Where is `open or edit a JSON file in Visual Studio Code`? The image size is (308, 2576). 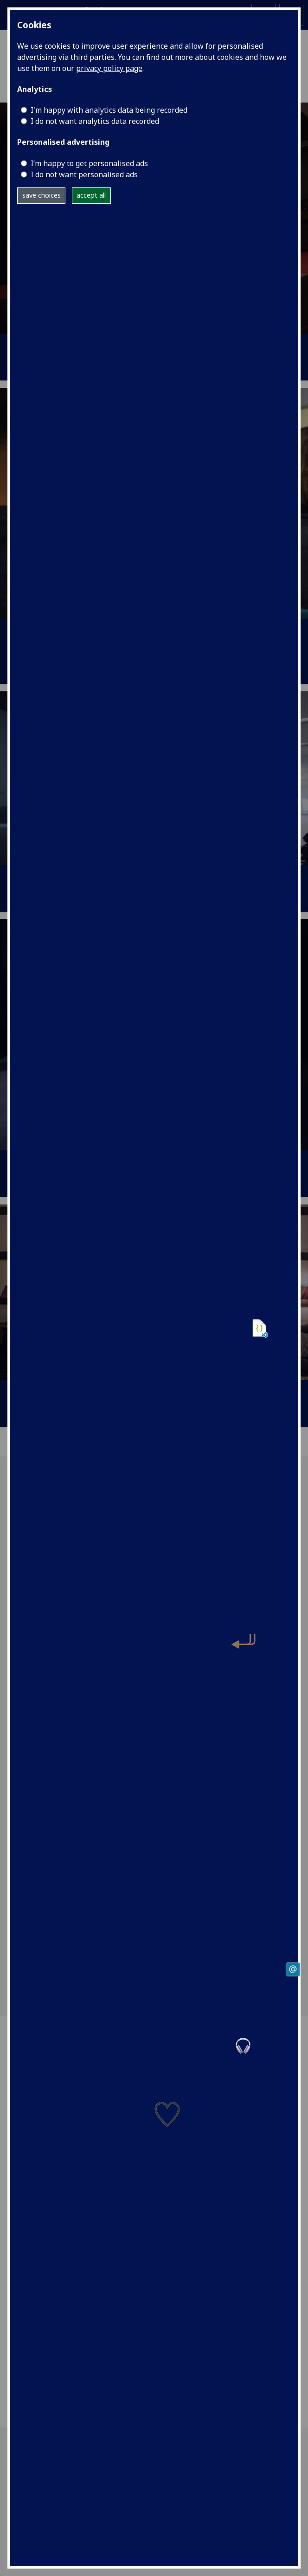 open or edit a JSON file in Visual Studio Code is located at coordinates (259, 1328).